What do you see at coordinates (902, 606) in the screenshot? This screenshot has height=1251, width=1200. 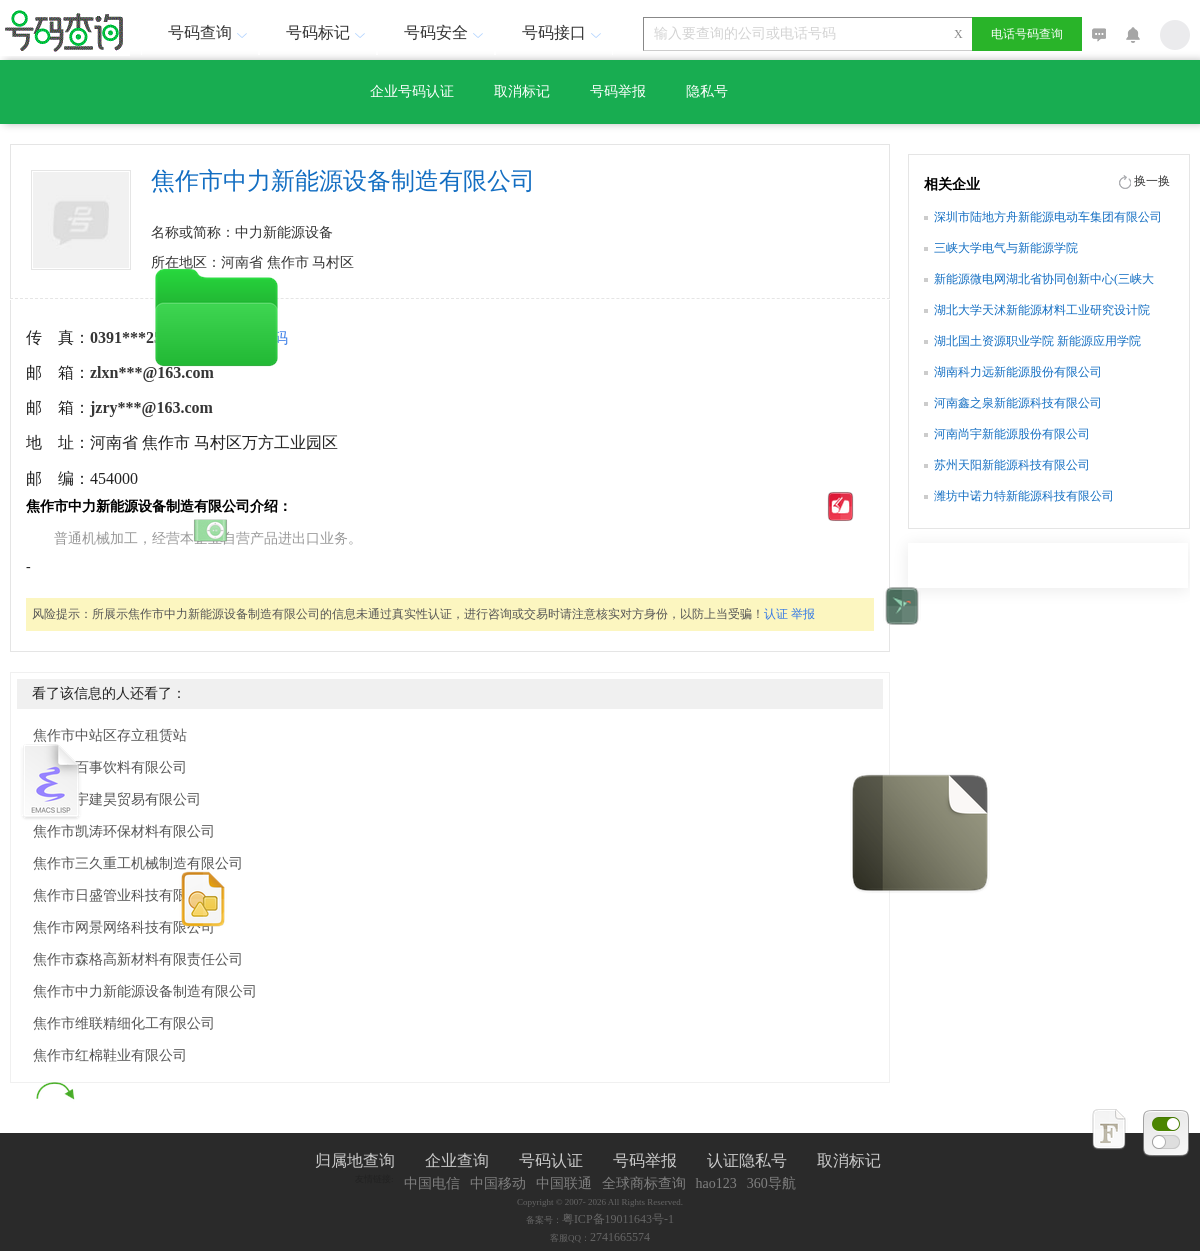 I see `snap application package file` at bounding box center [902, 606].